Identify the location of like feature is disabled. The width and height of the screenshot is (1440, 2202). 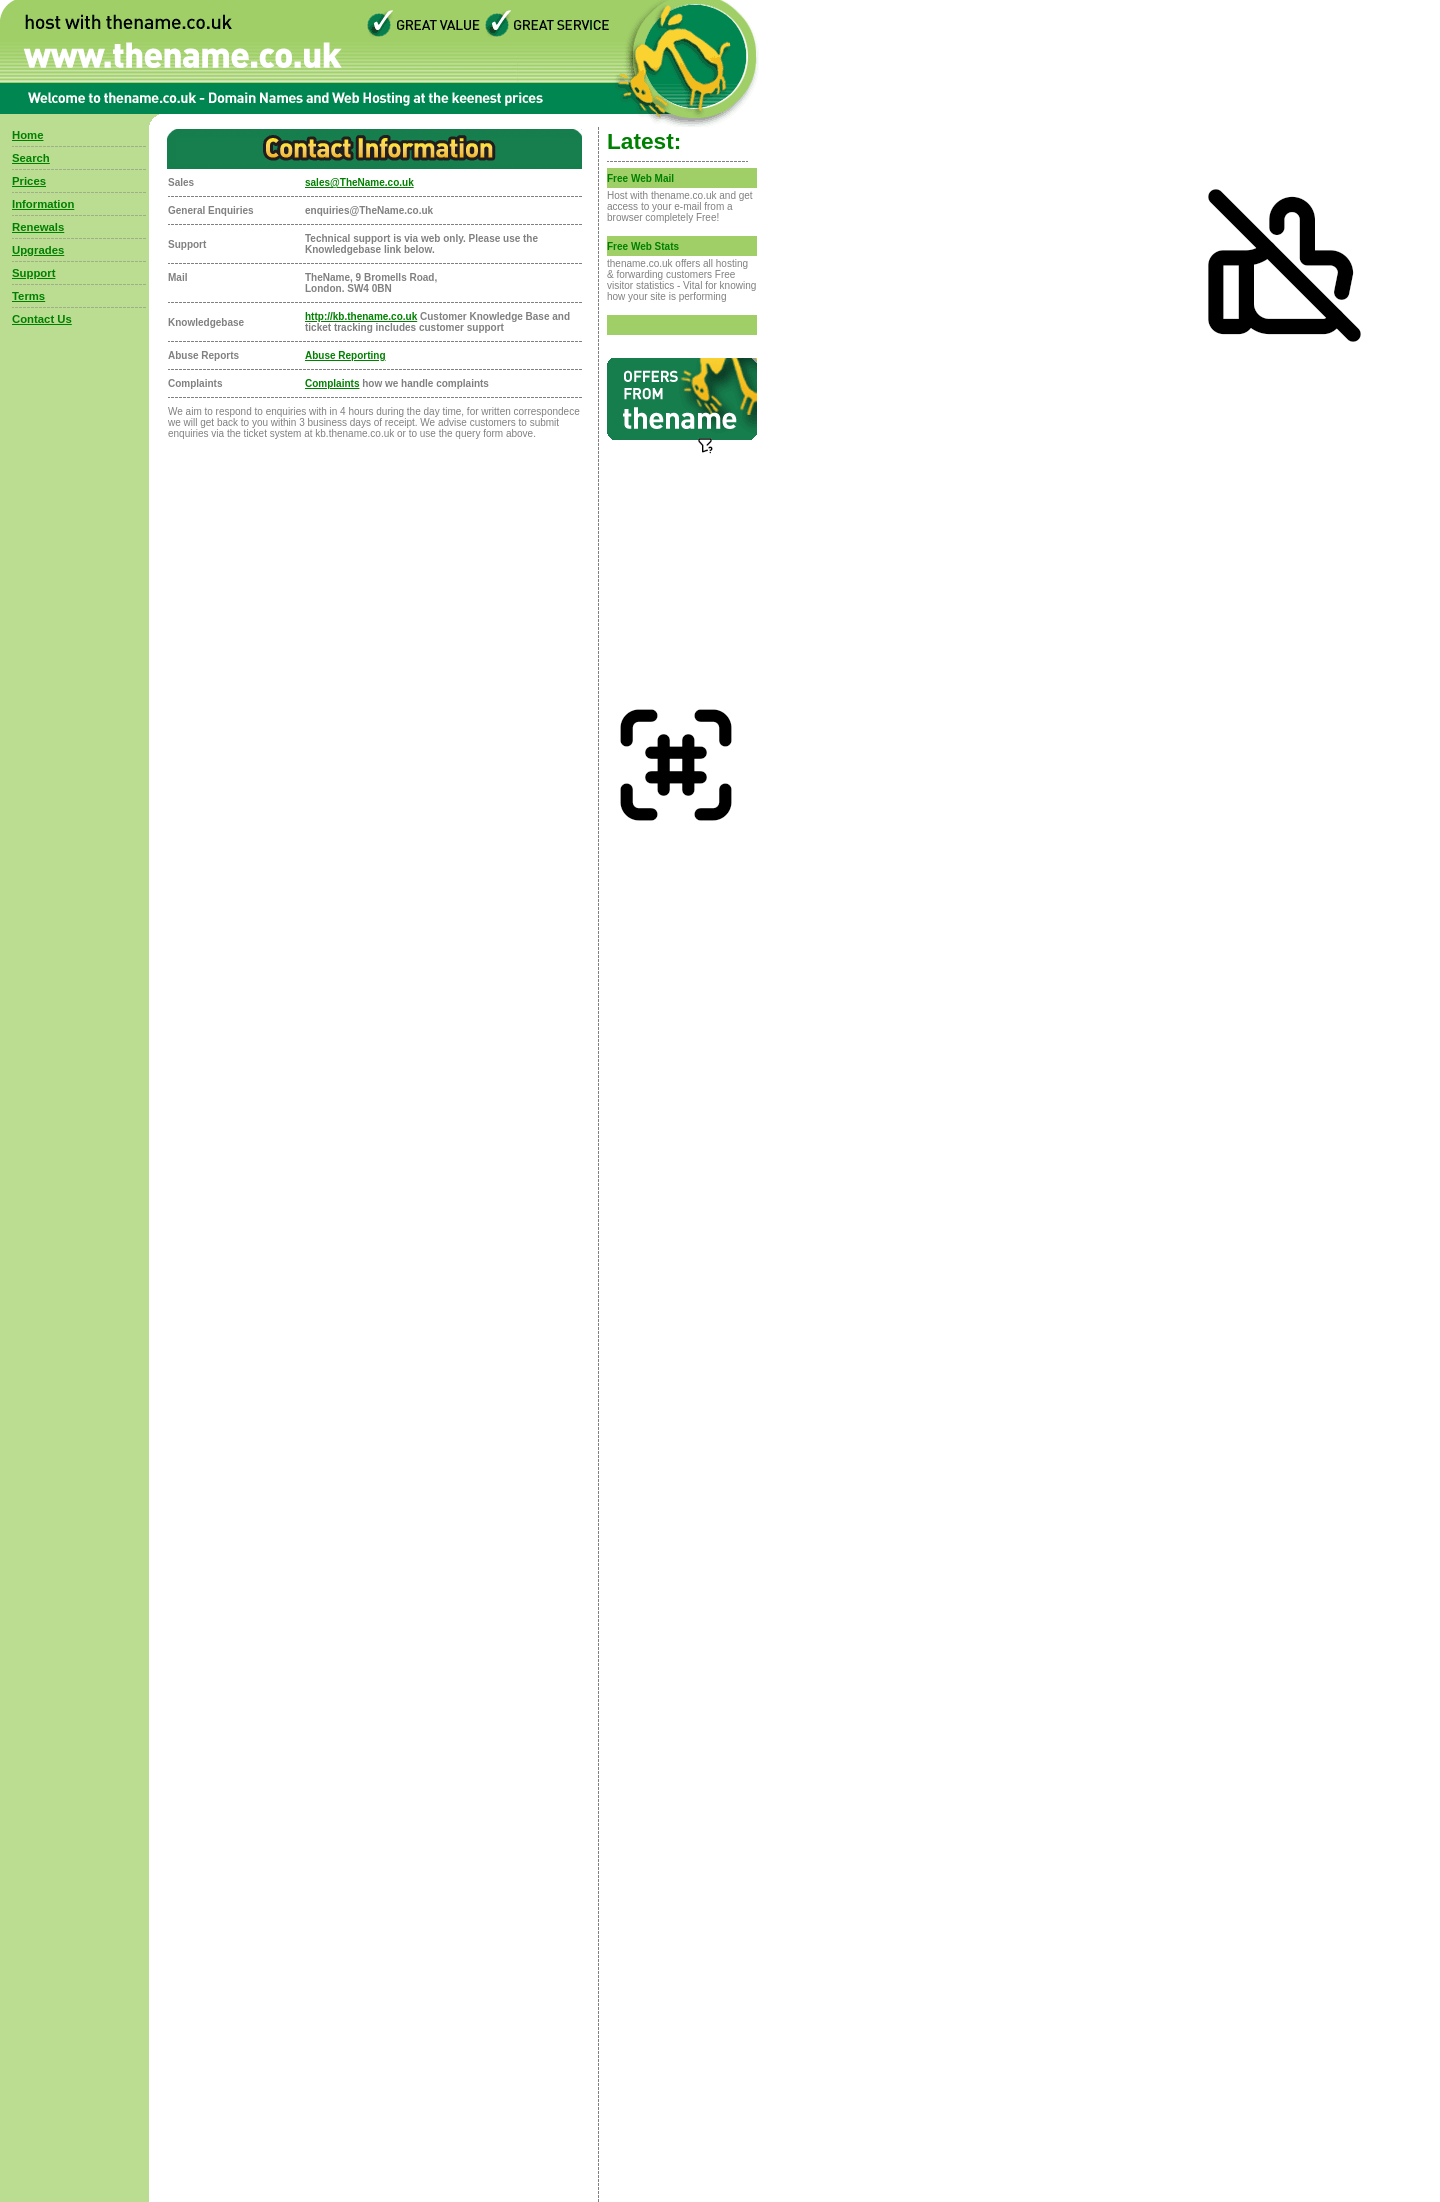
(1284, 265).